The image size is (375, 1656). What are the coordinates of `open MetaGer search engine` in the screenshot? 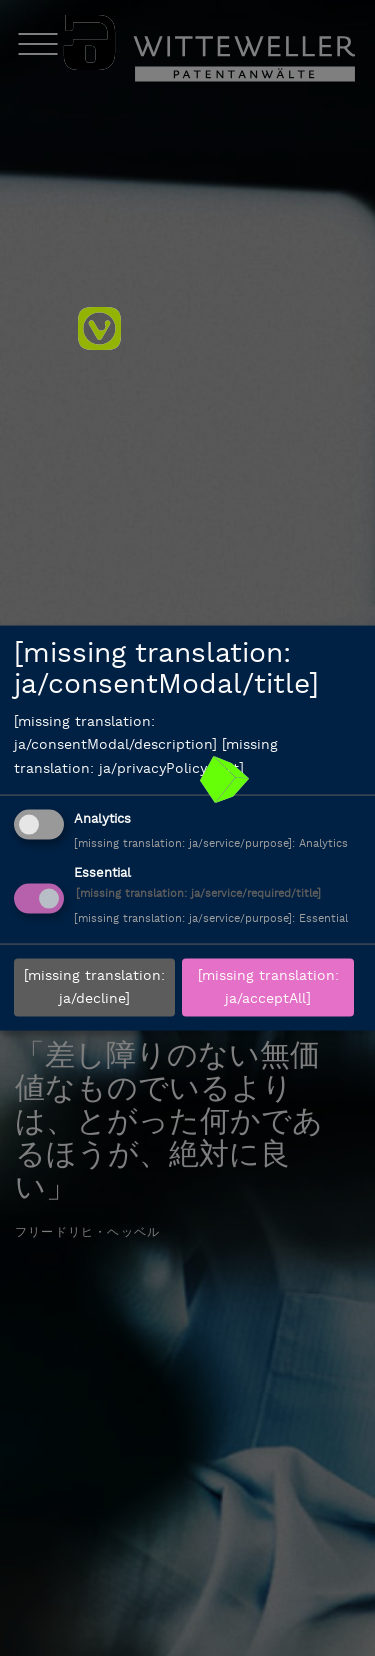 It's located at (89, 42).